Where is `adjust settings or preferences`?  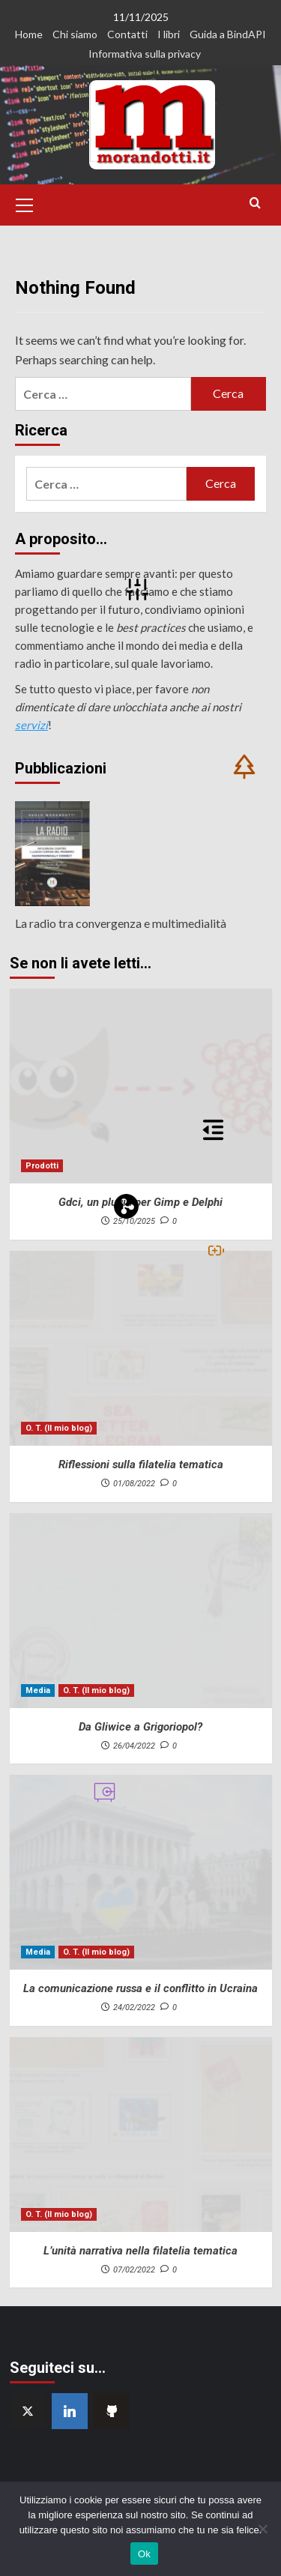 adjust settings or preferences is located at coordinates (137, 589).